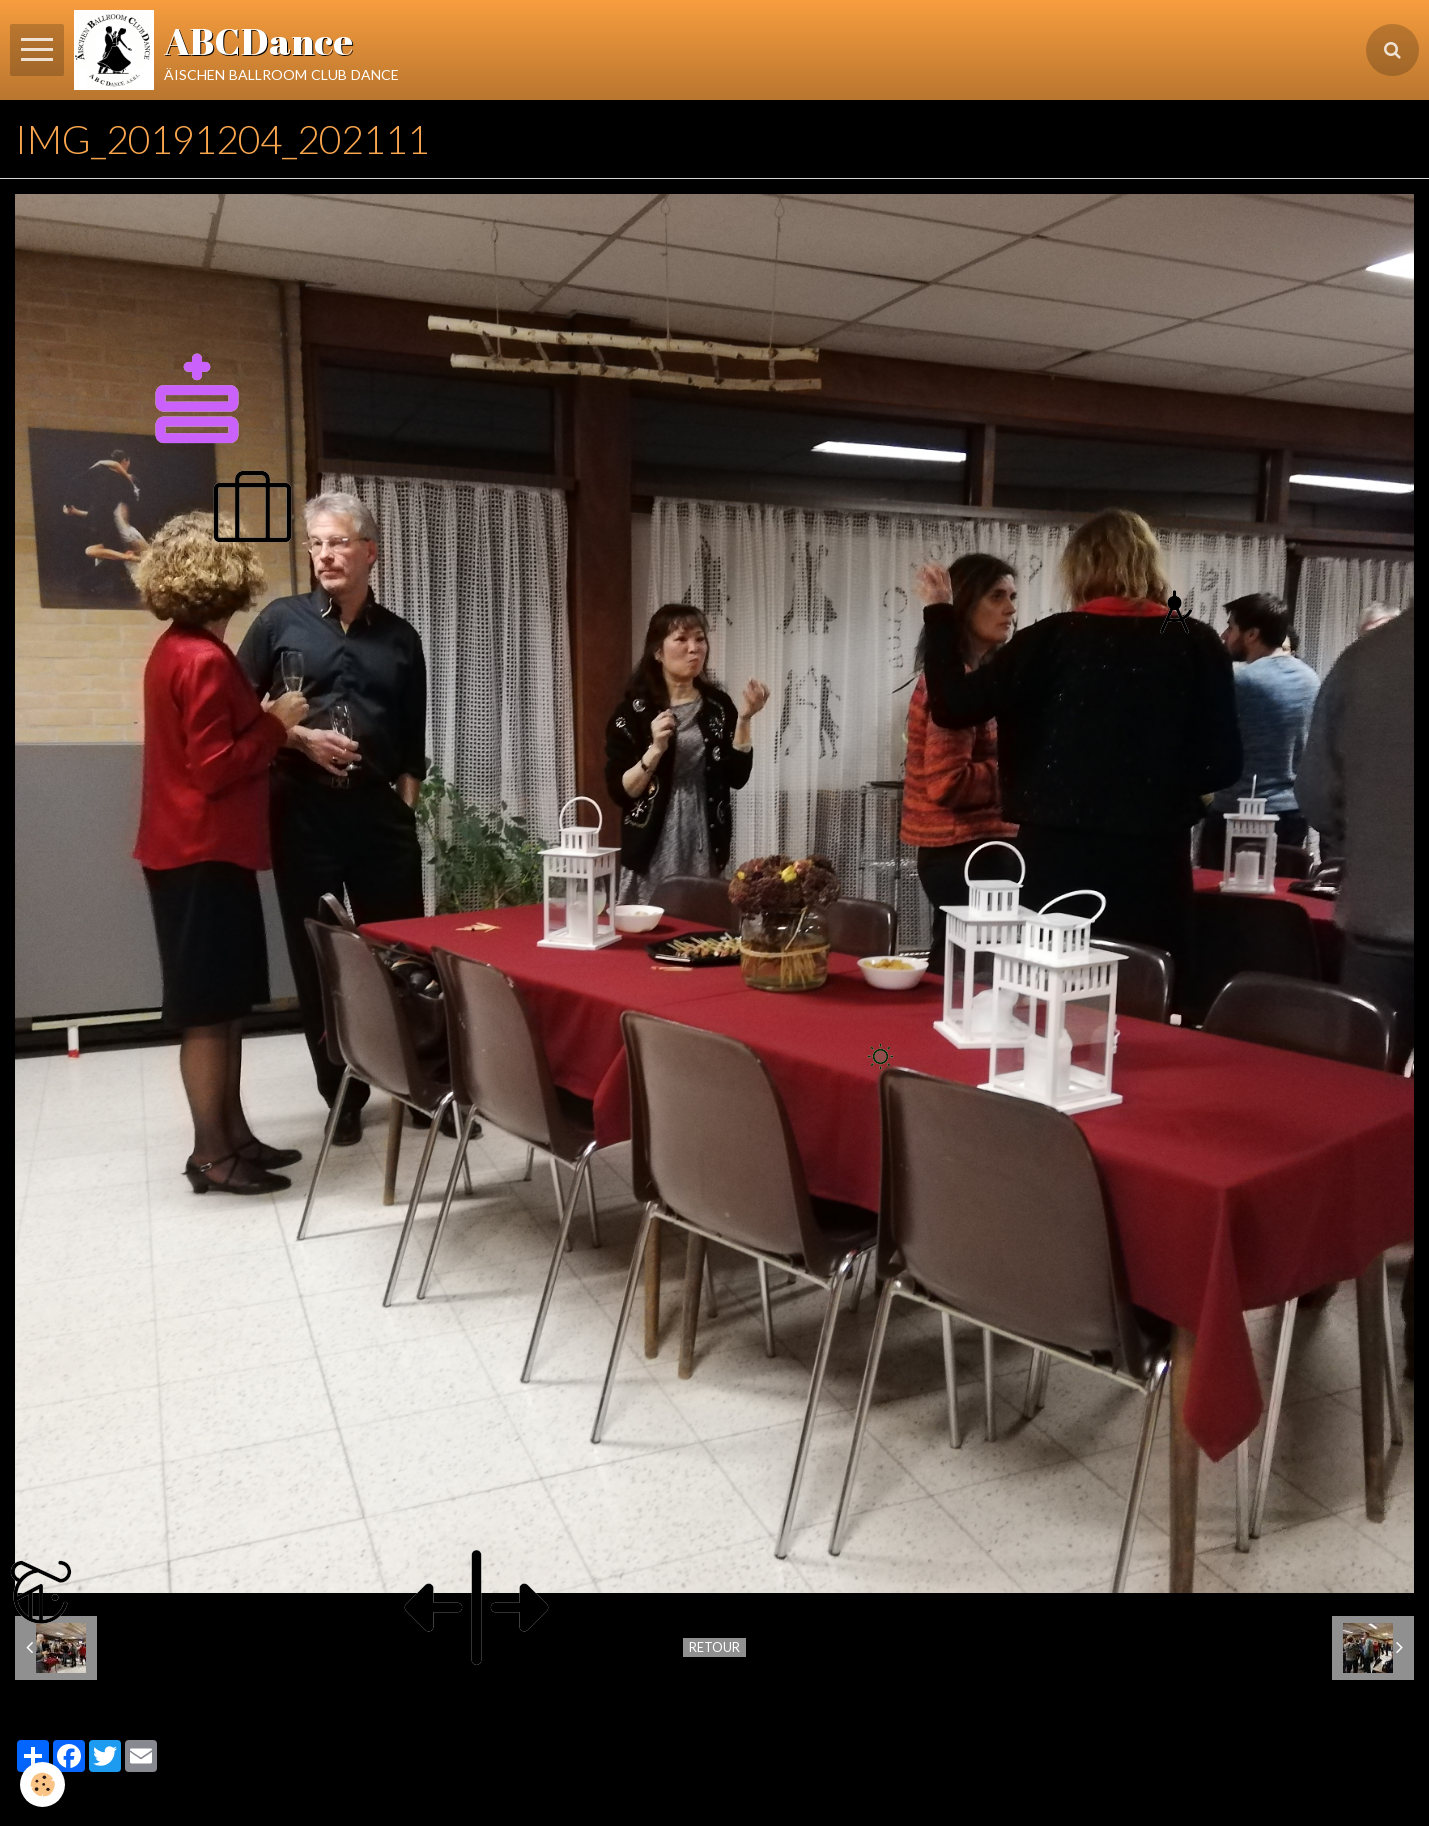 This screenshot has height=1826, width=1429. Describe the element at coordinates (41, 1591) in the screenshot. I see `open the New York Times app` at that location.